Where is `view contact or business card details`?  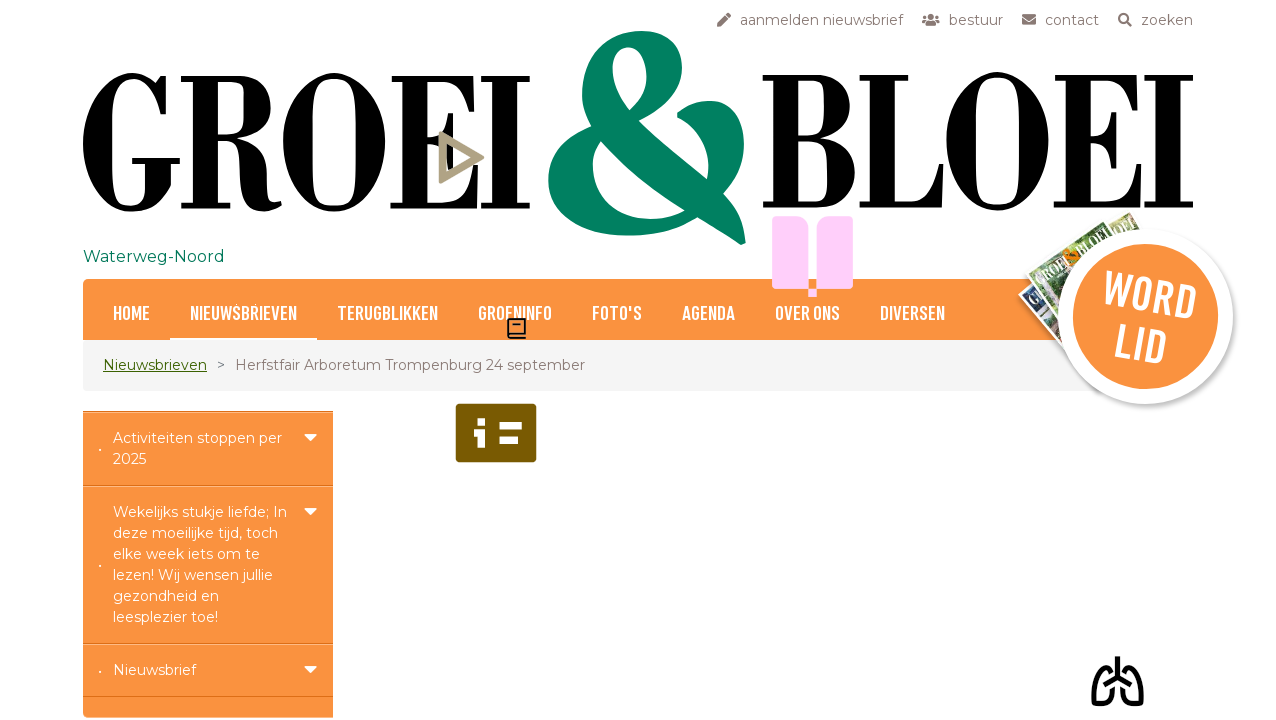
view contact or business card details is located at coordinates (496, 433).